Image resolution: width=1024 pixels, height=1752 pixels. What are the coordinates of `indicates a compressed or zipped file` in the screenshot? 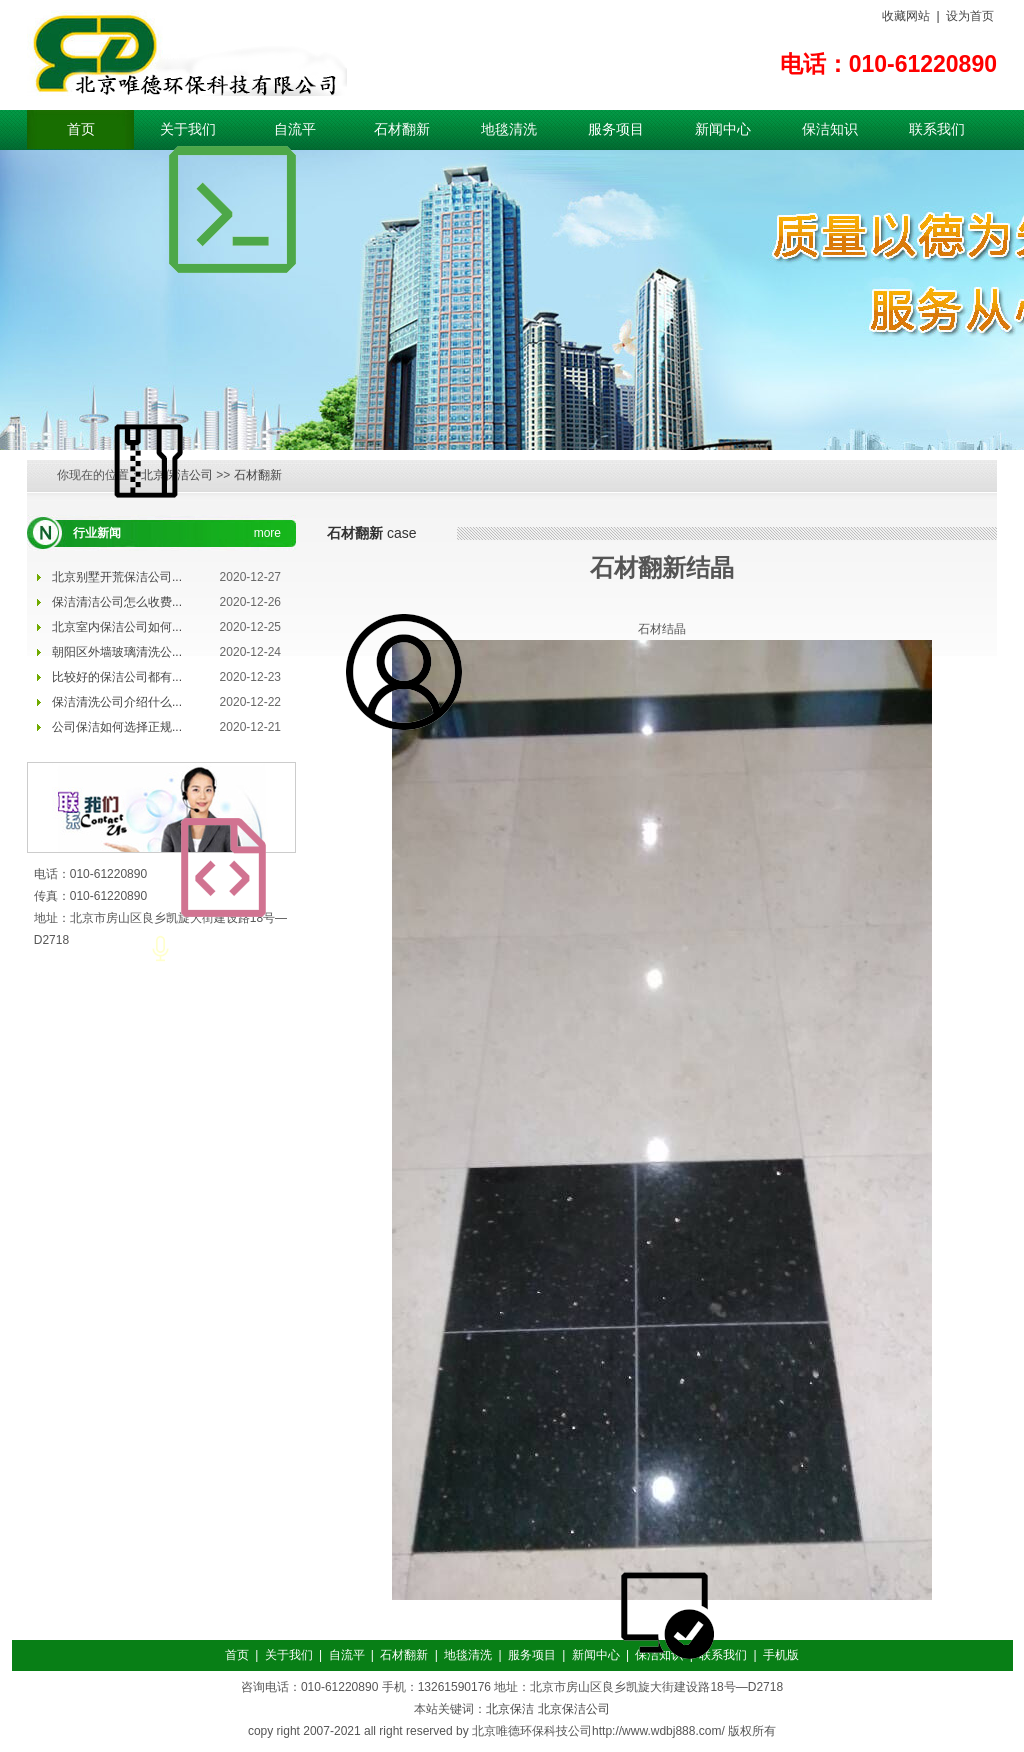 It's located at (146, 461).